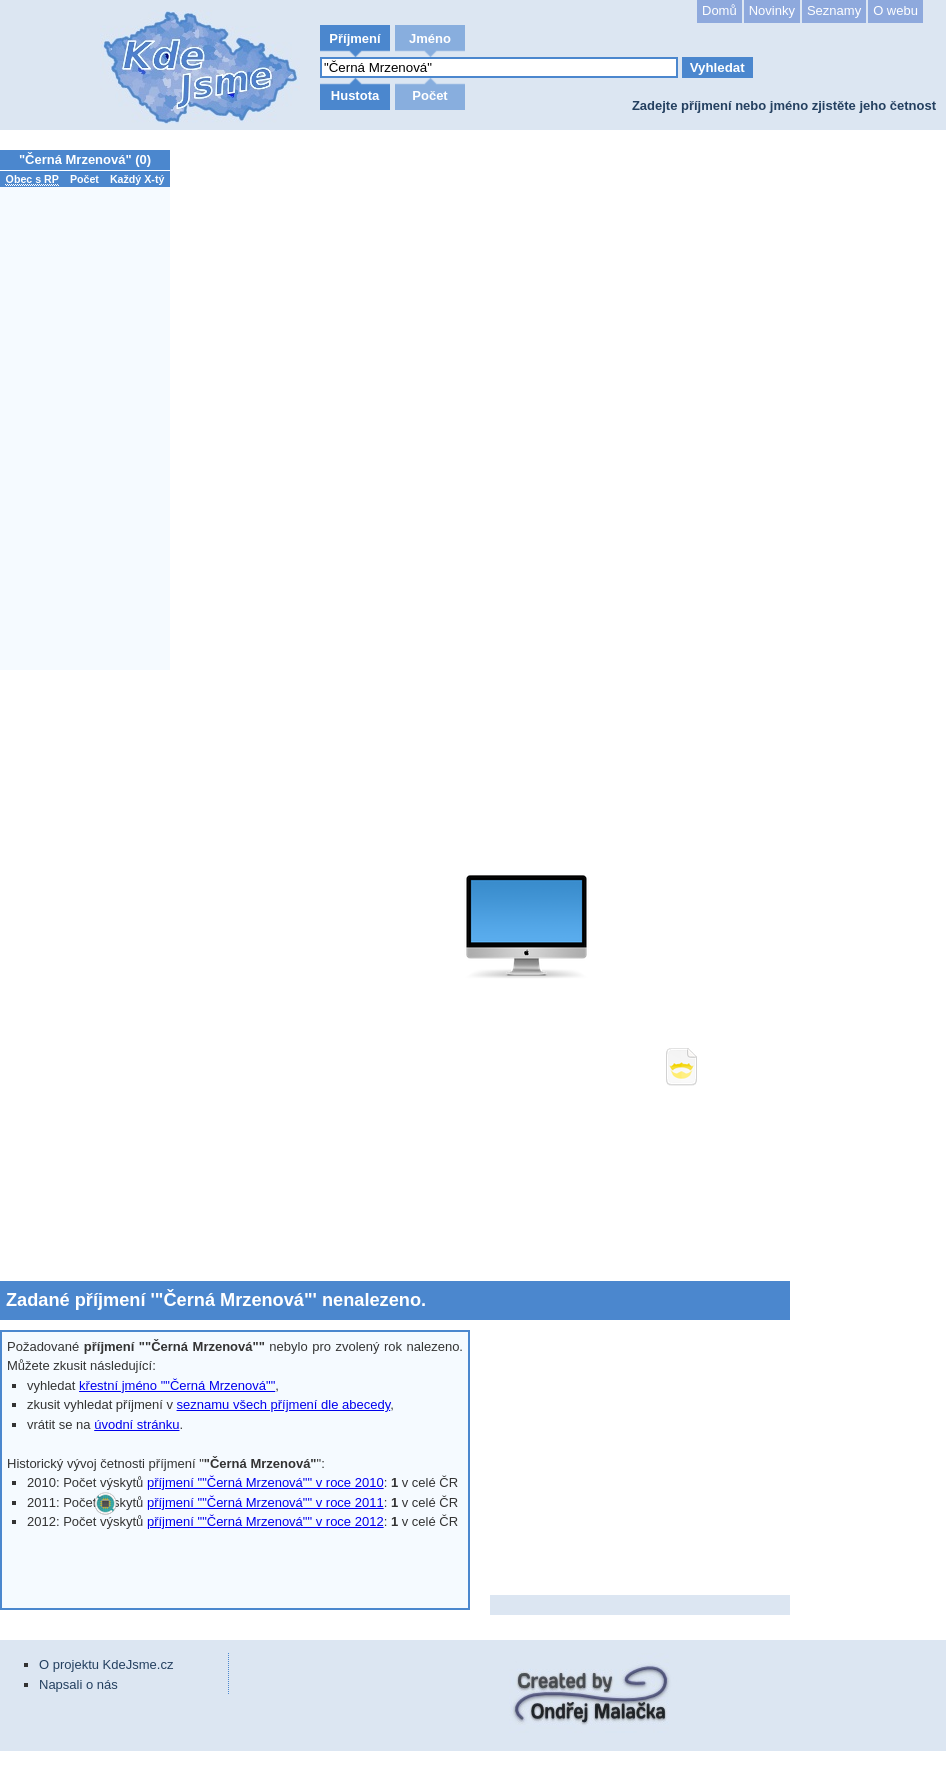  I want to click on nim programming language source file, so click(681, 1066).